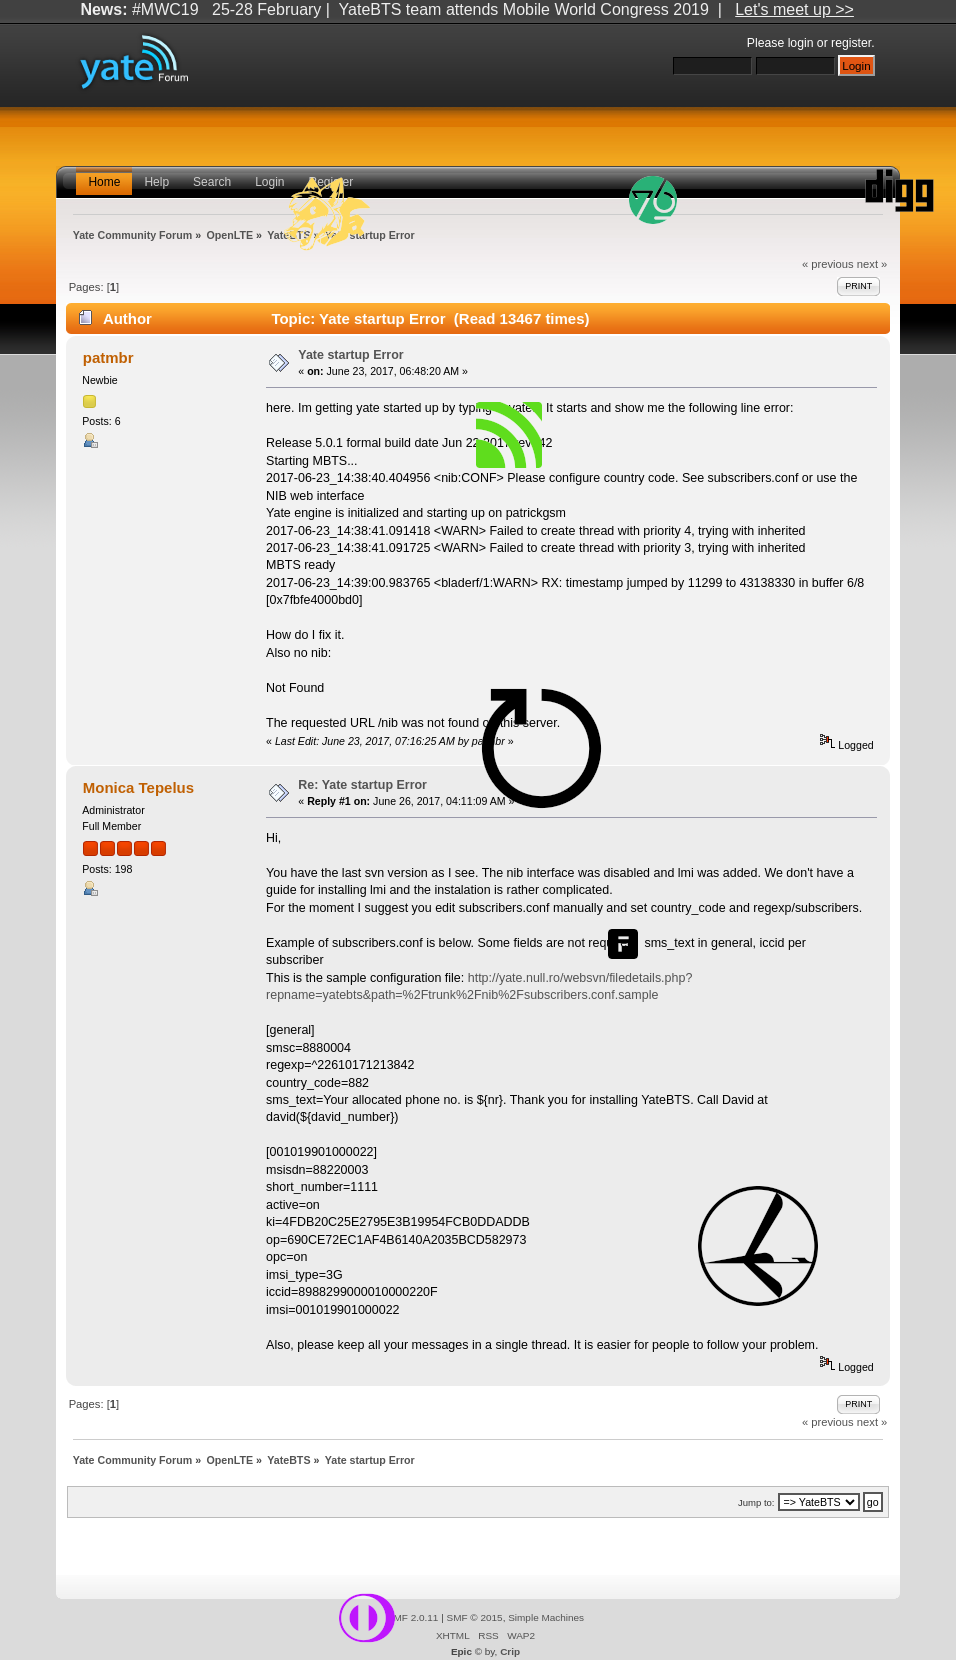 Image resolution: width=956 pixels, height=1660 pixels. I want to click on pay with Diners Club credit card, so click(367, 1618).